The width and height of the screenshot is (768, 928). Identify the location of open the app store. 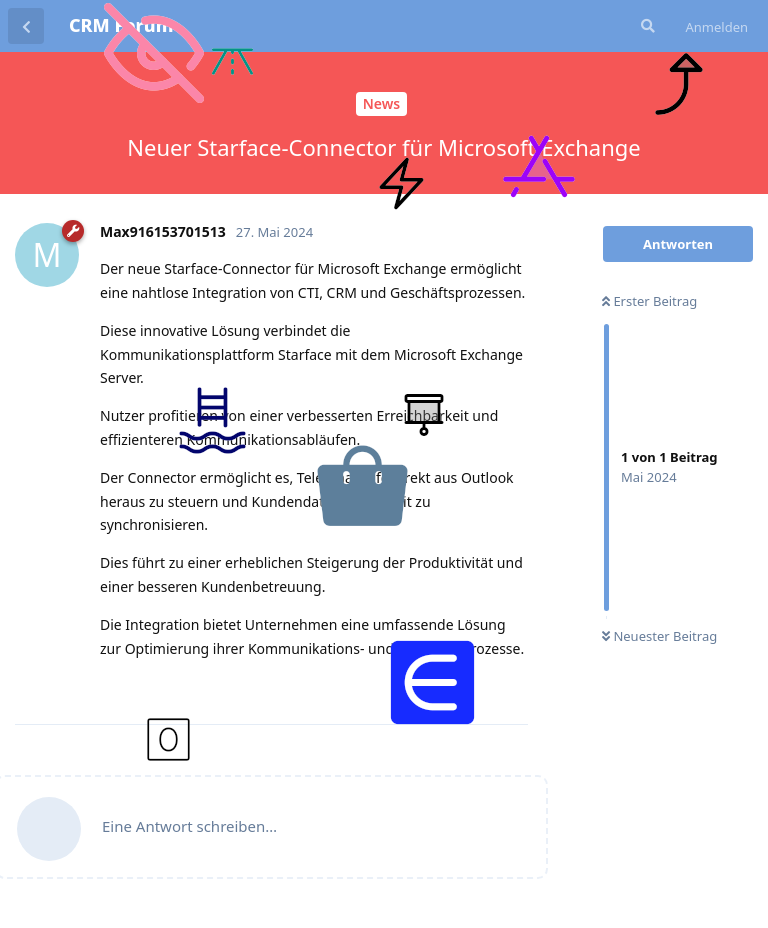
(539, 169).